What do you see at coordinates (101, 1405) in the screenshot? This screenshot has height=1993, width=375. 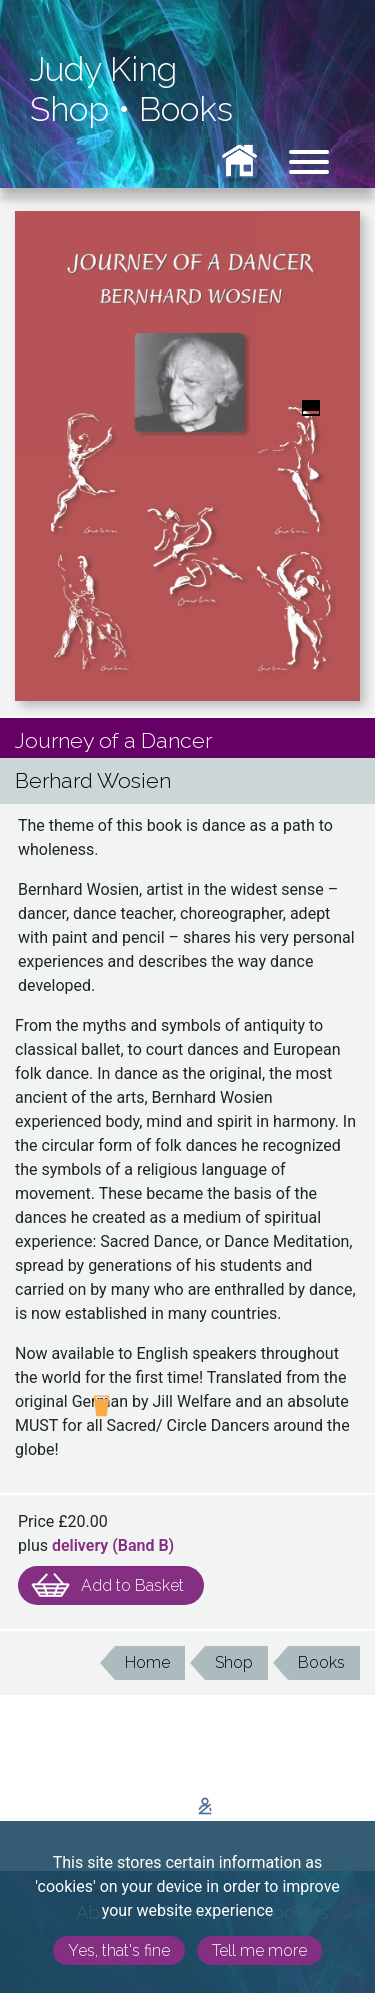 I see `browse bars or pubs nearby` at bounding box center [101, 1405].